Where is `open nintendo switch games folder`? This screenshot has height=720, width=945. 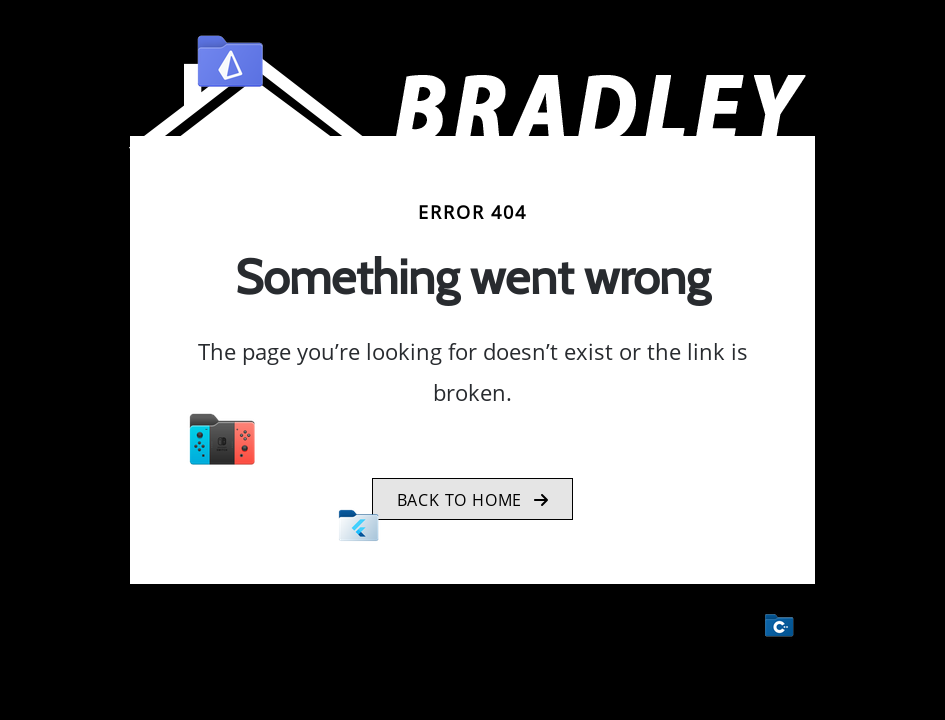
open nintendo switch games folder is located at coordinates (222, 441).